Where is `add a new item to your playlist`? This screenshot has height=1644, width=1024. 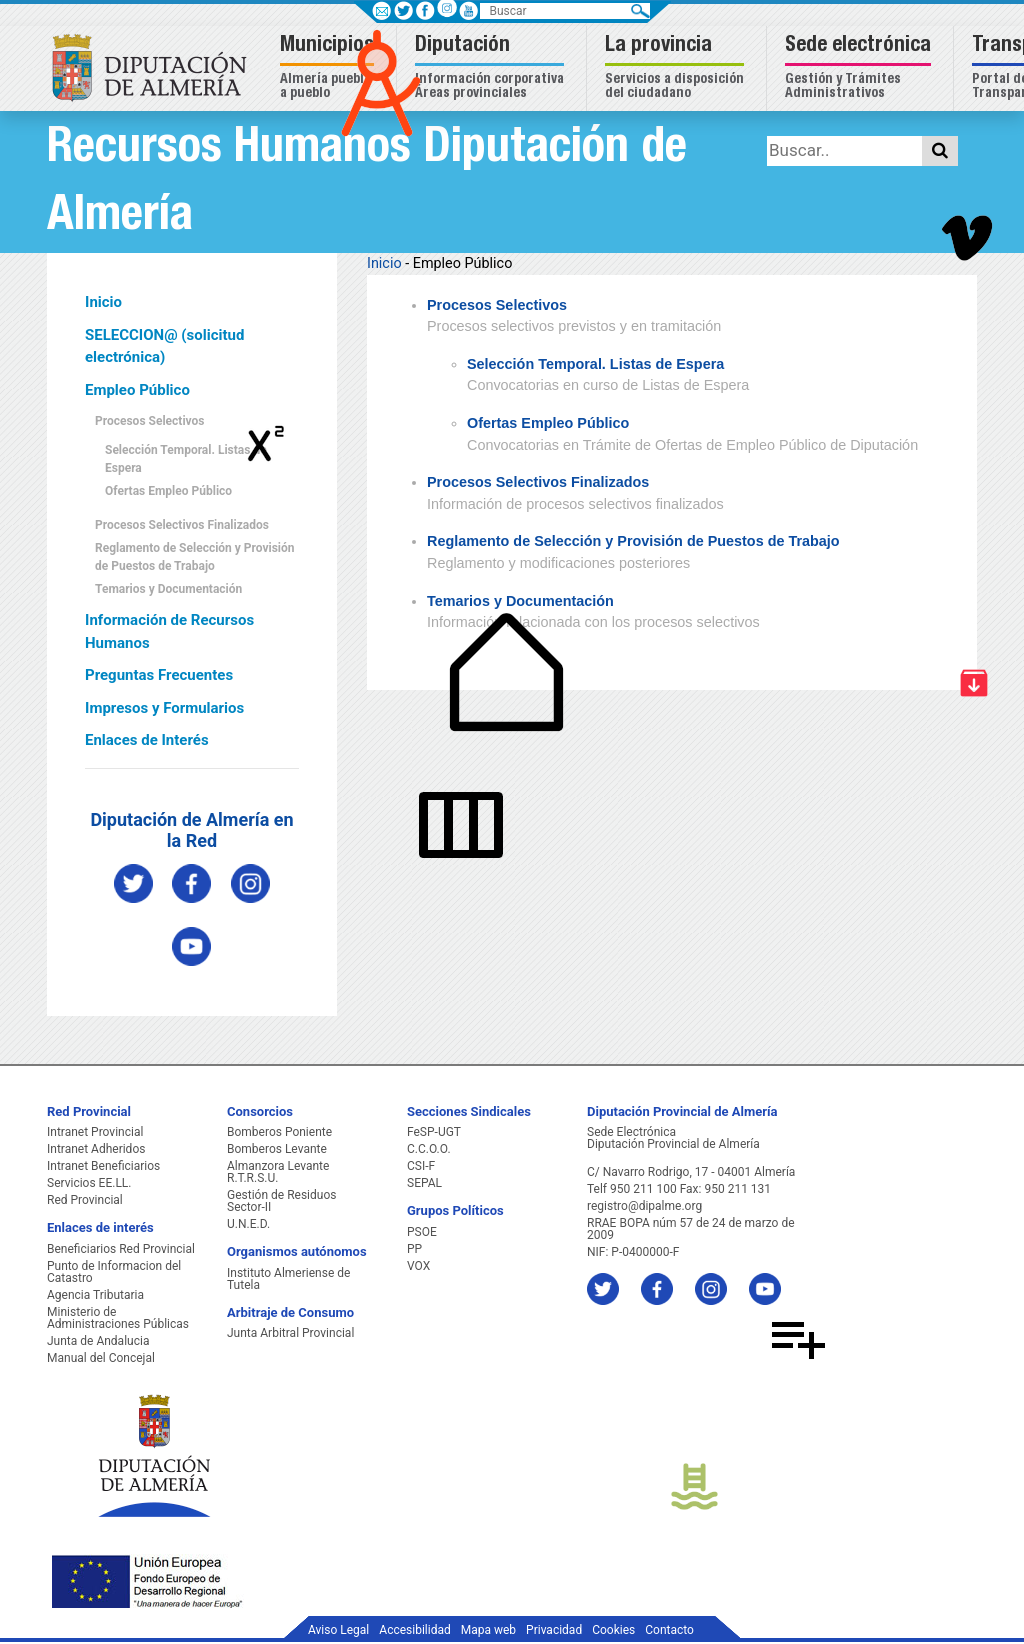 add a new item to your playlist is located at coordinates (798, 1337).